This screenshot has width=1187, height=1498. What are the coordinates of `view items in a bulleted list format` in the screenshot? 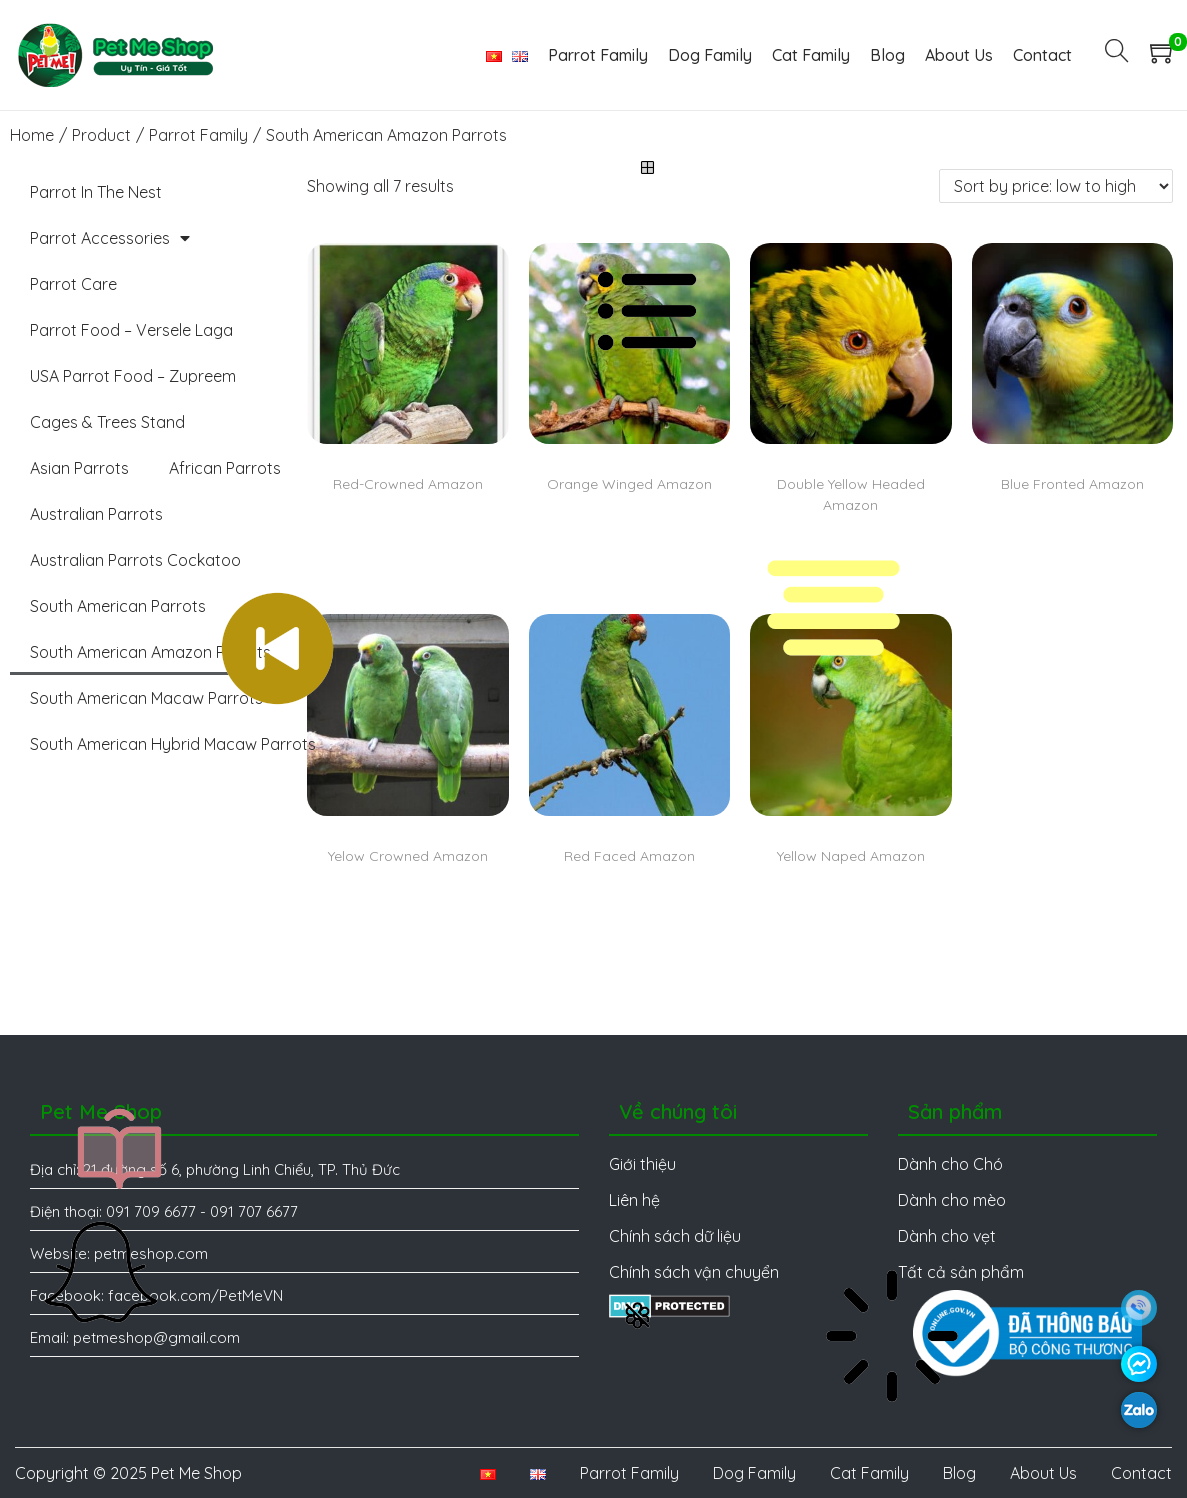 It's located at (647, 311).